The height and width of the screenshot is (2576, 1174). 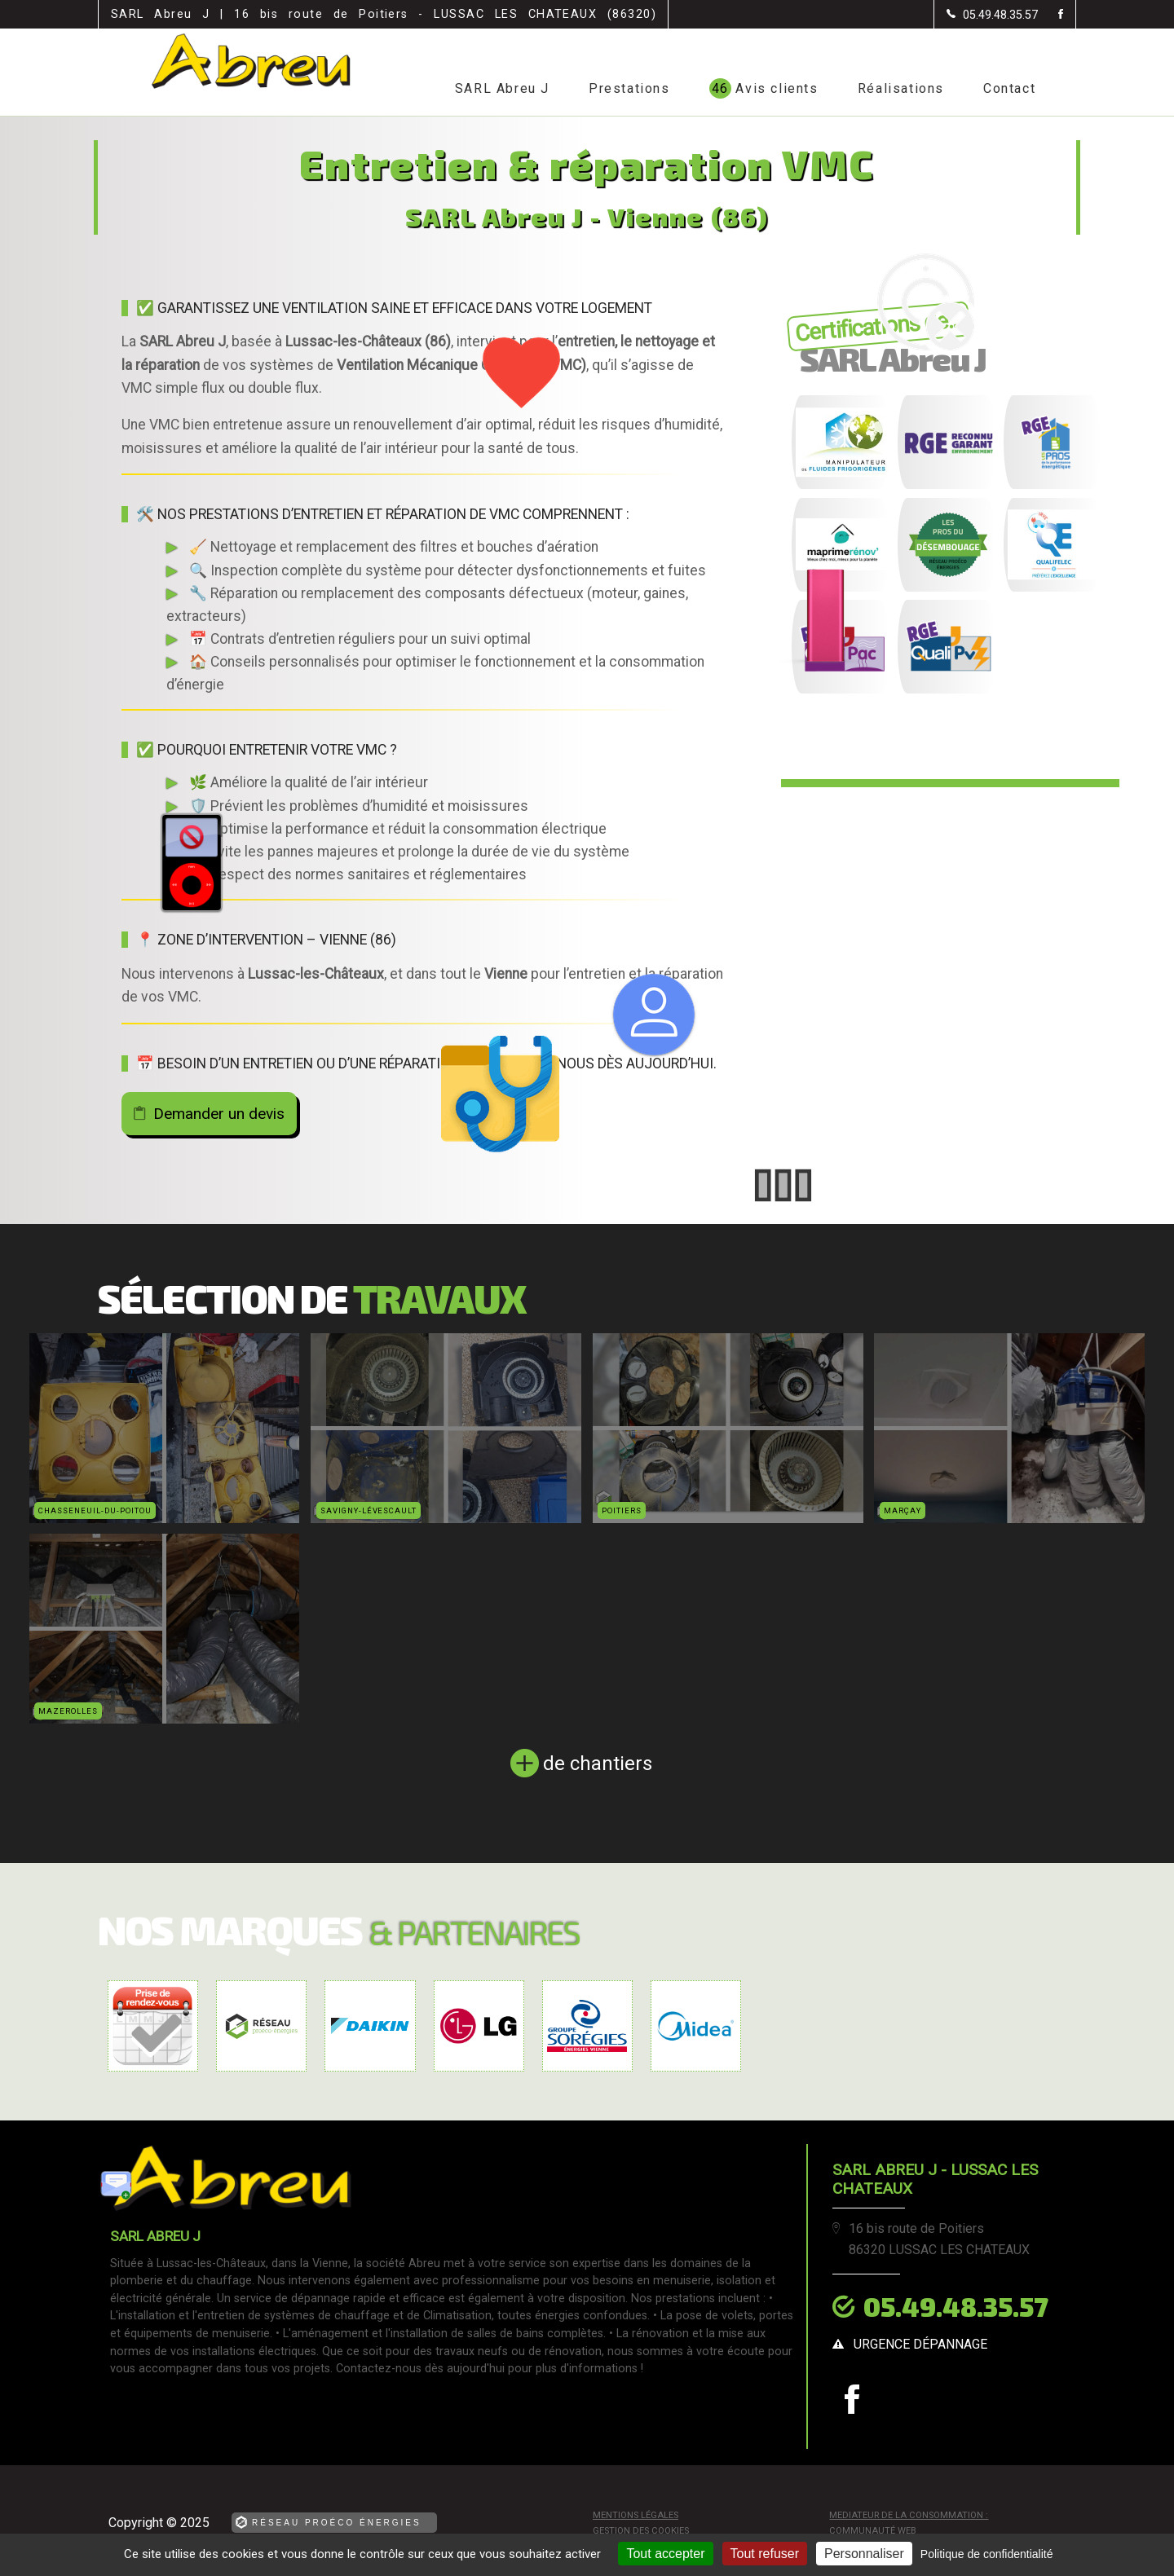 I want to click on access system recovery tools and files, so click(x=500, y=1094).